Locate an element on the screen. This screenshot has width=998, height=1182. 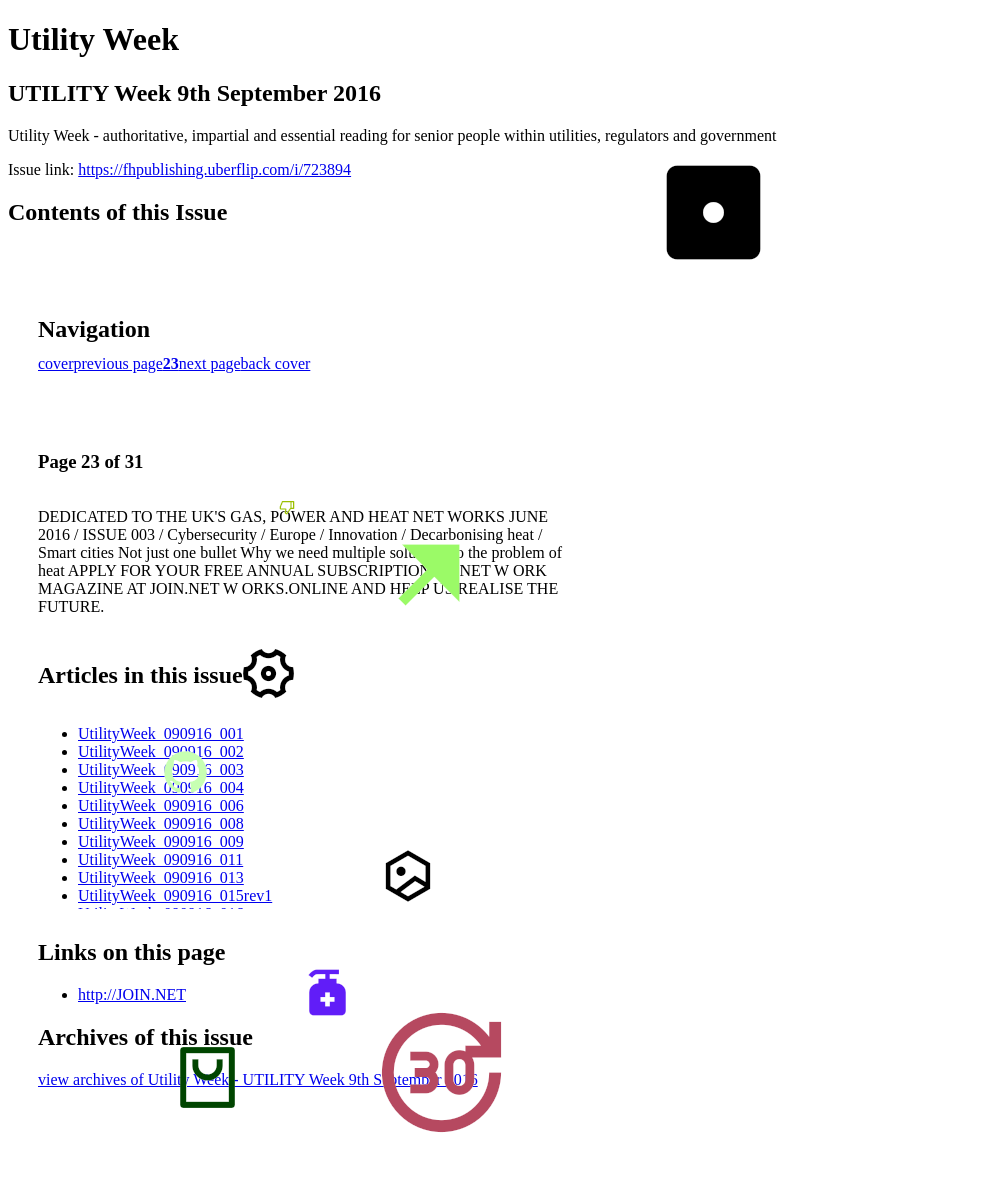
view NFT collection or digital assets is located at coordinates (408, 876).